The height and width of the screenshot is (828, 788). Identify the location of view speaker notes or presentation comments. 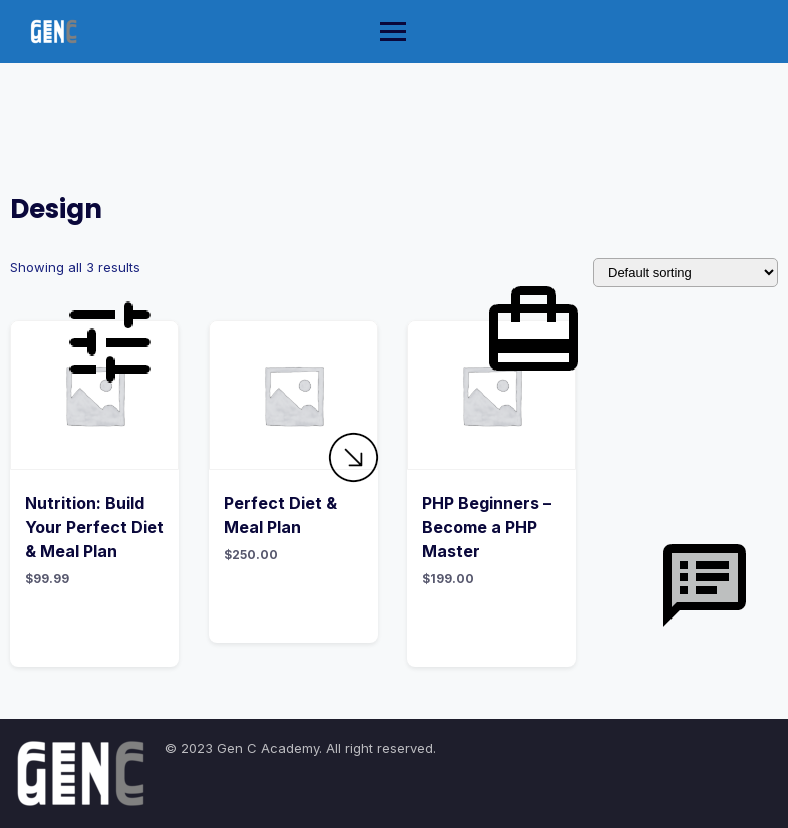
(704, 585).